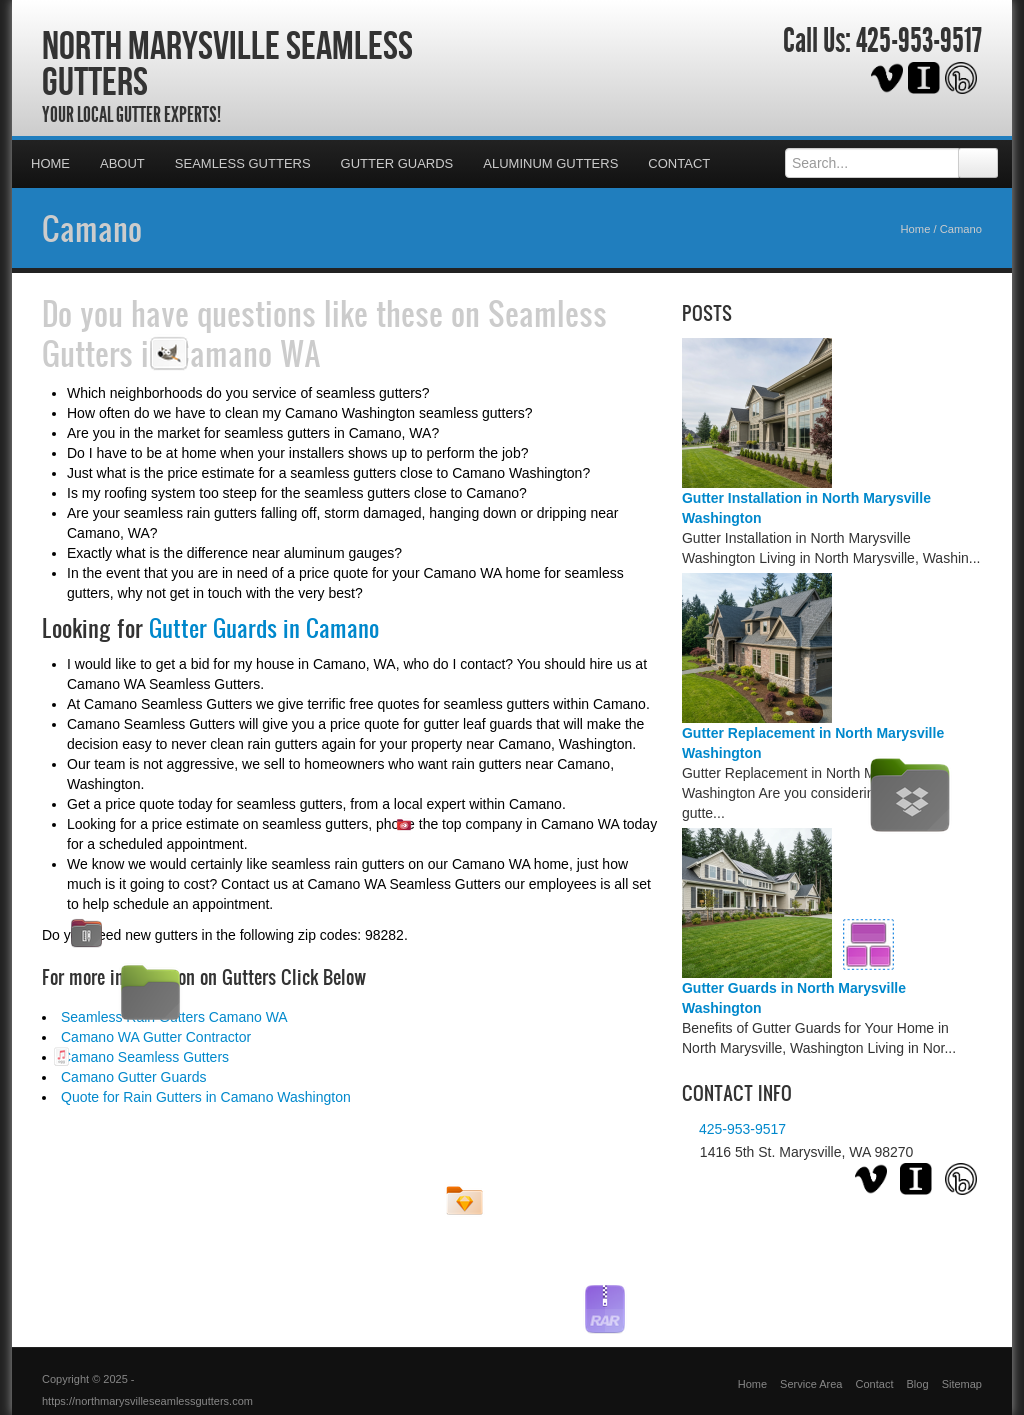 This screenshot has height=1415, width=1024. I want to click on drop files here to move them into this folder, so click(150, 992).